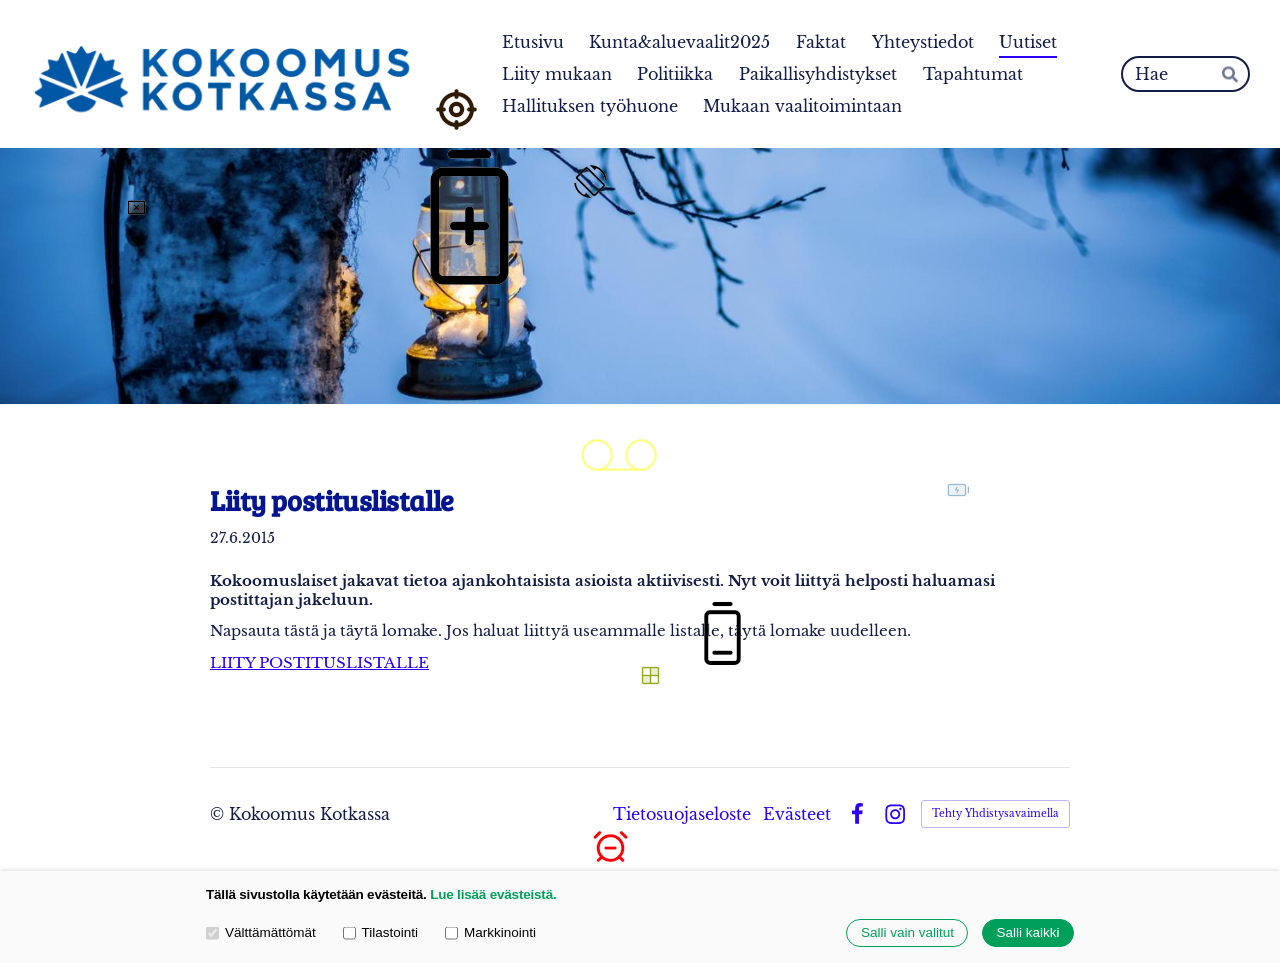  I want to click on remove or delete an alarm, so click(610, 846).